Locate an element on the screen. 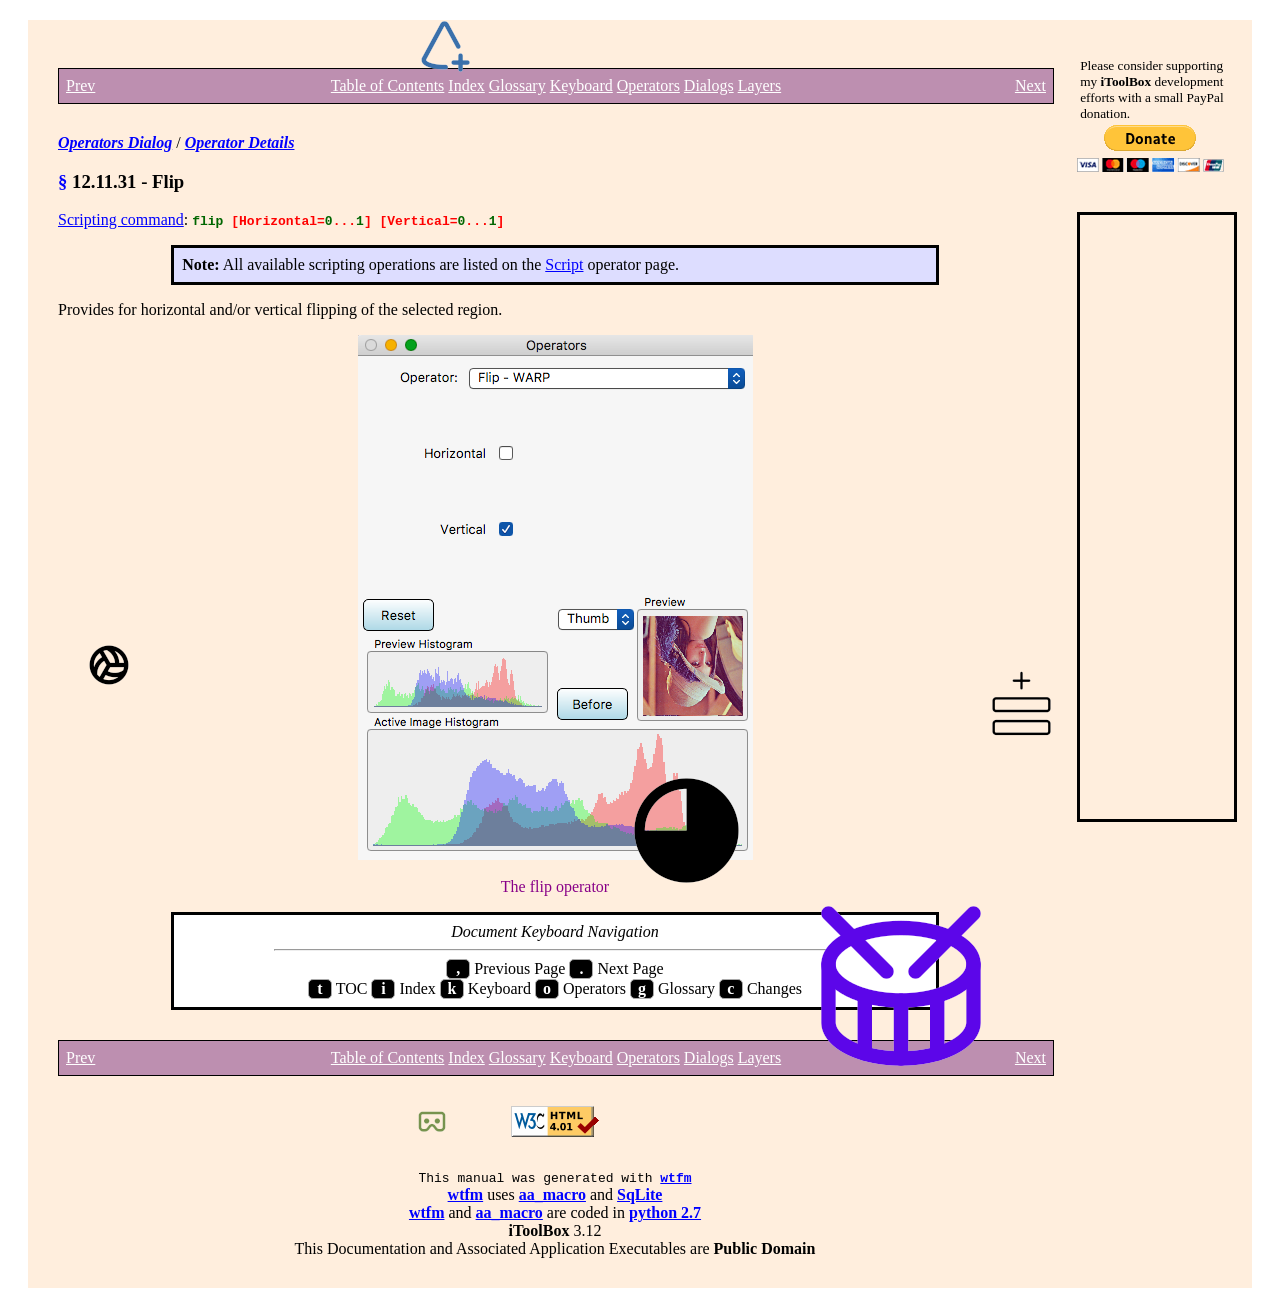 The image size is (1280, 1311). add a new row at the top is located at coordinates (1021, 708).